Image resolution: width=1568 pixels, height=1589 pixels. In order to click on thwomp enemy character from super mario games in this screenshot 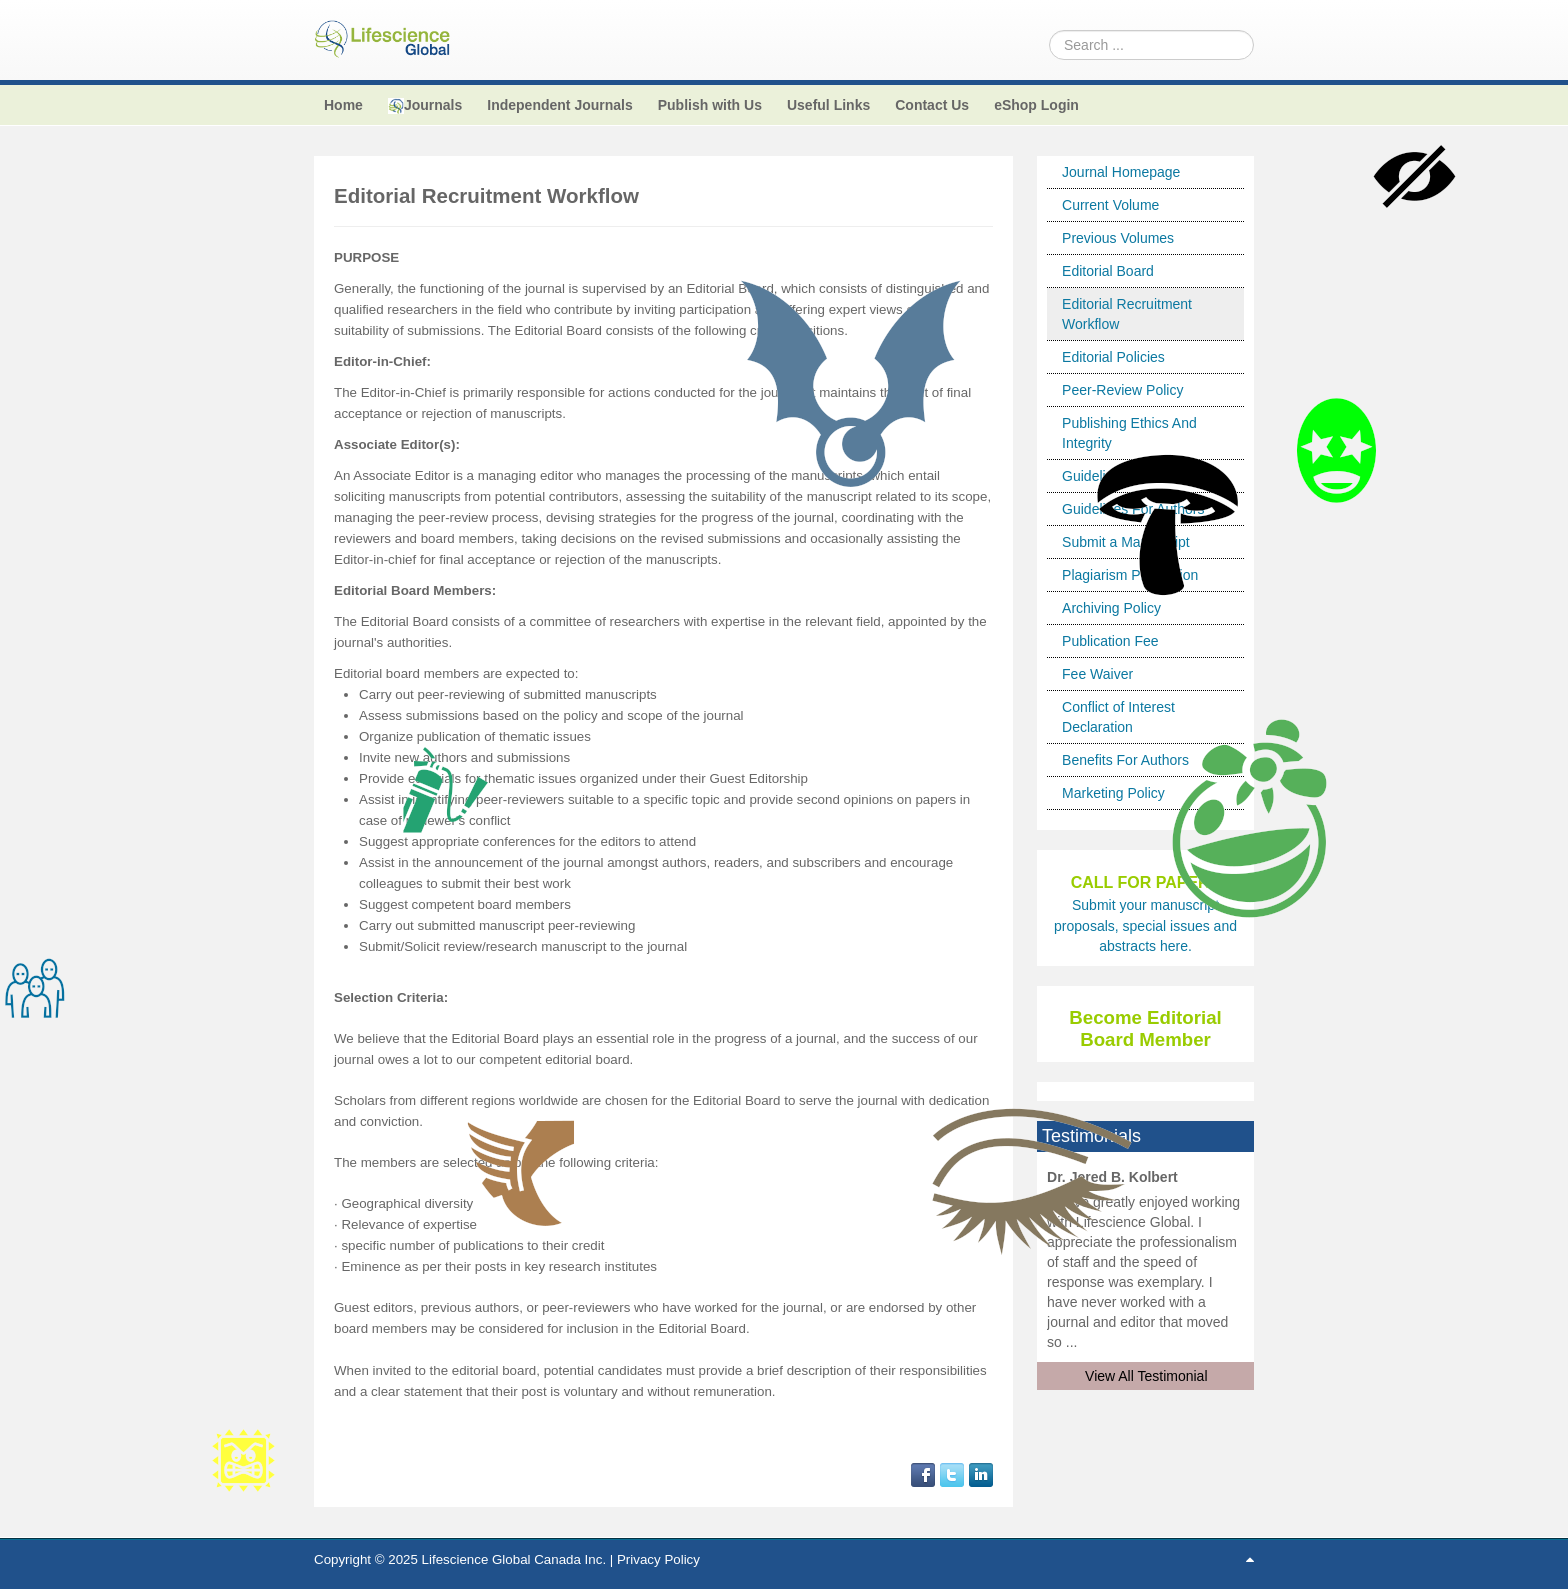, I will do `click(243, 1460)`.